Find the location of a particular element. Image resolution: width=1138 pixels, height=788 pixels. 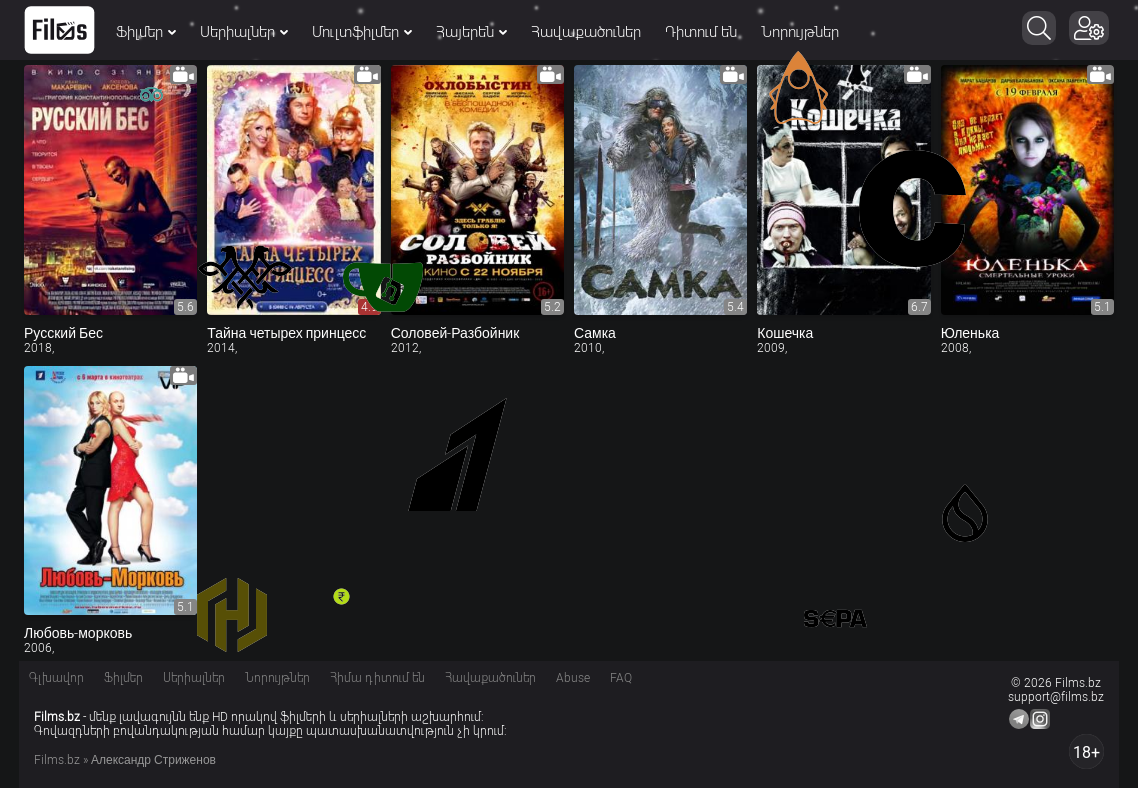

indicates SEPA payment method available is located at coordinates (835, 618).